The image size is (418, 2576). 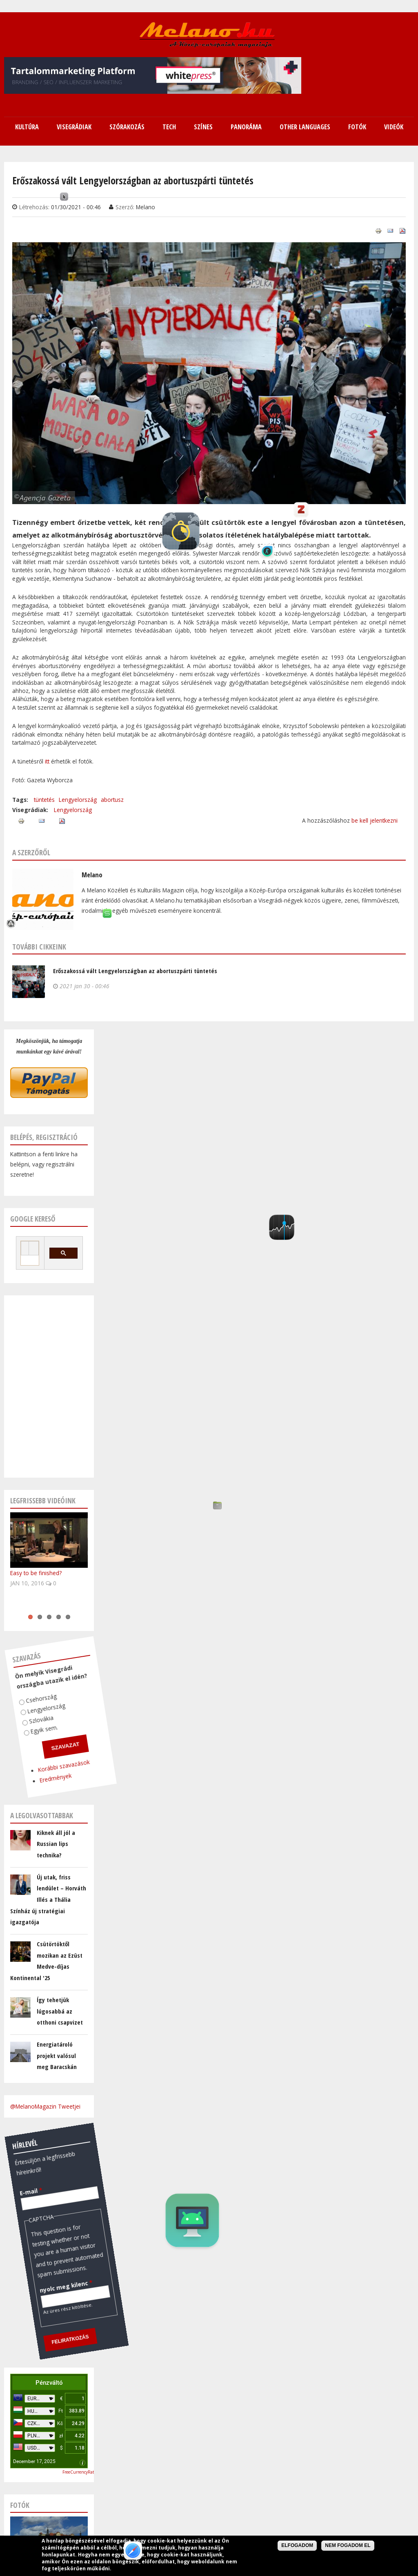 I want to click on open the software update notifier app, so click(x=11, y=923).